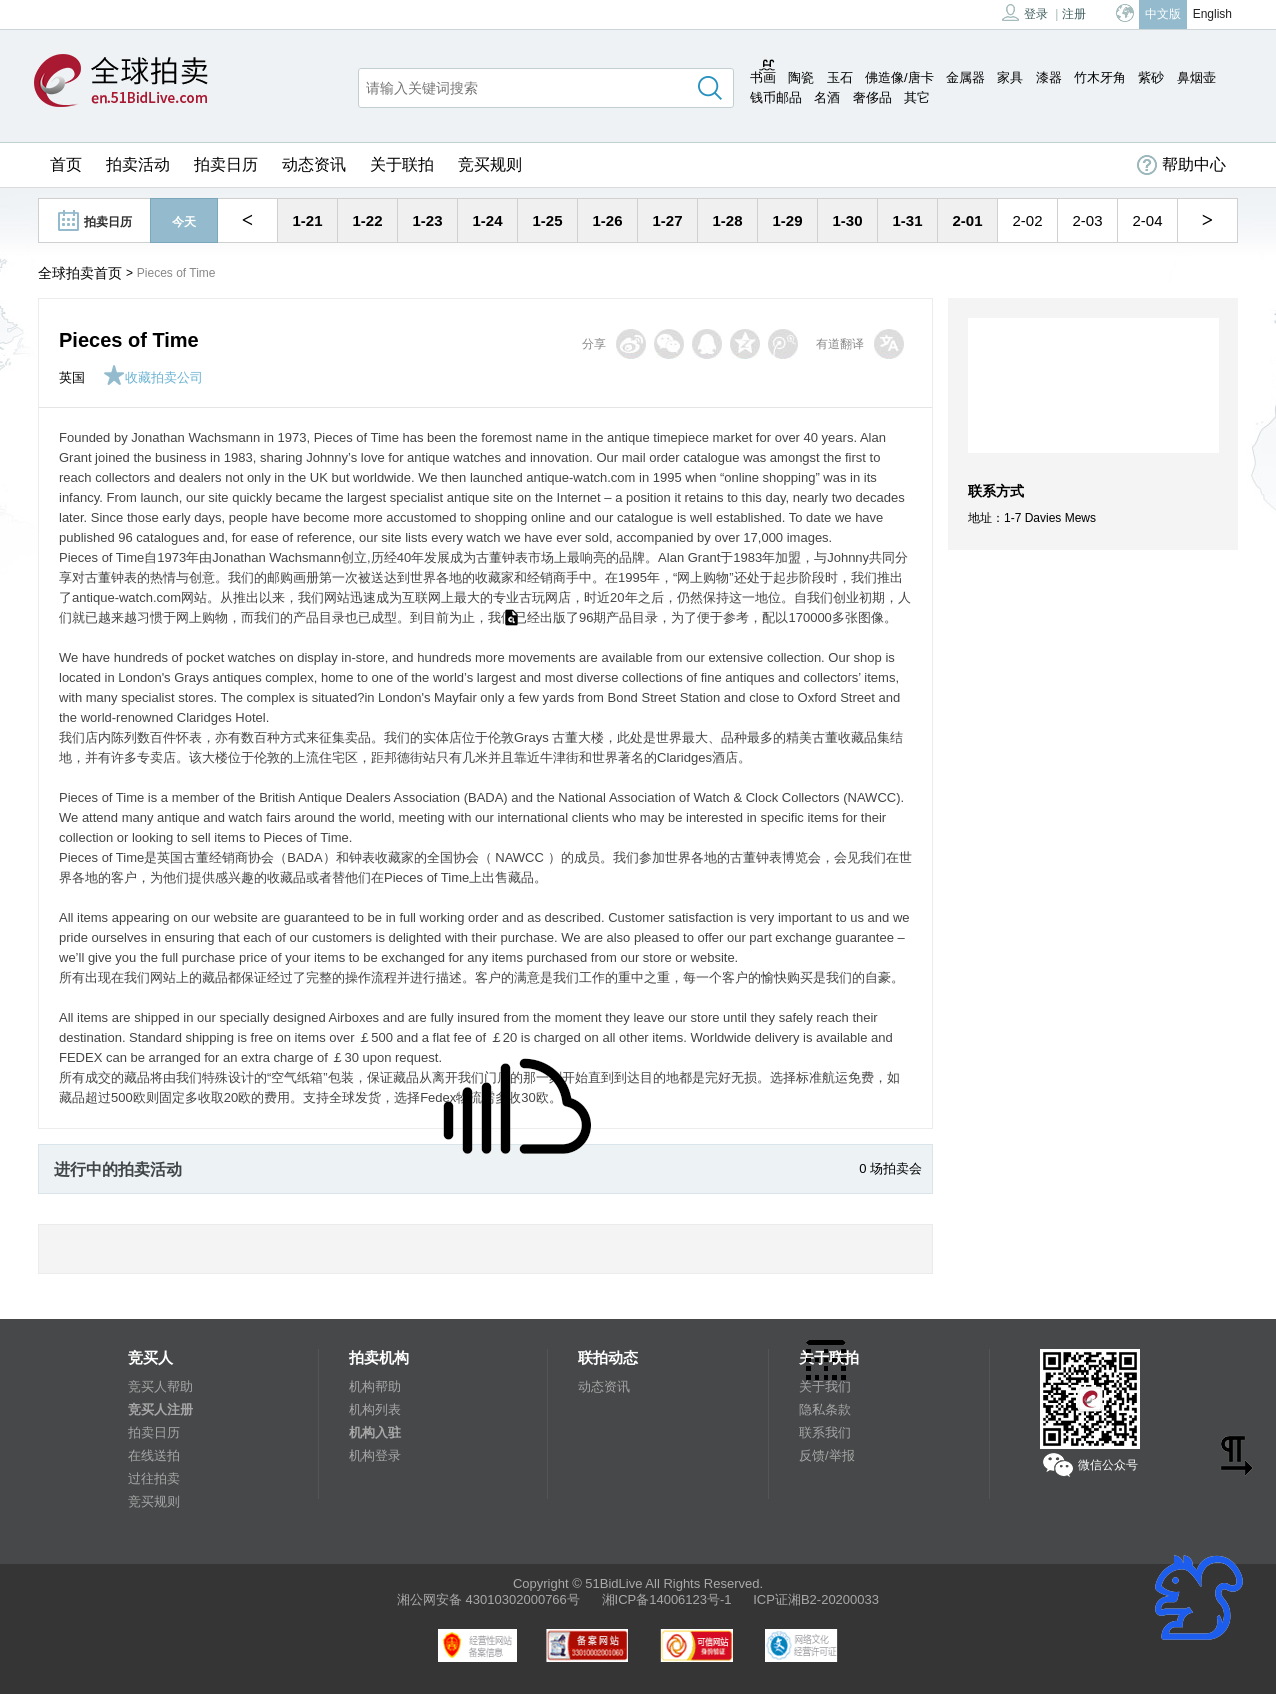 This screenshot has height=1694, width=1276. I want to click on set text direction to left-to-right, so click(1235, 1456).